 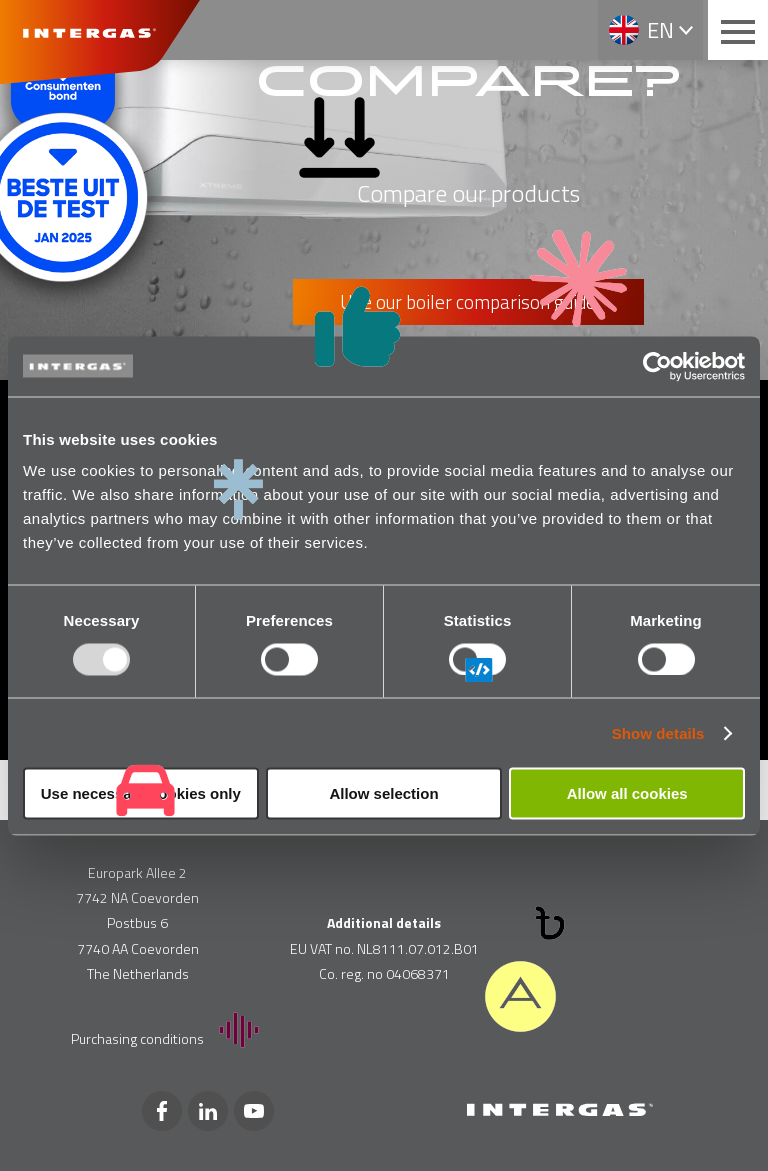 I want to click on voice recognition or audio waveform indicator, so click(x=239, y=1030).